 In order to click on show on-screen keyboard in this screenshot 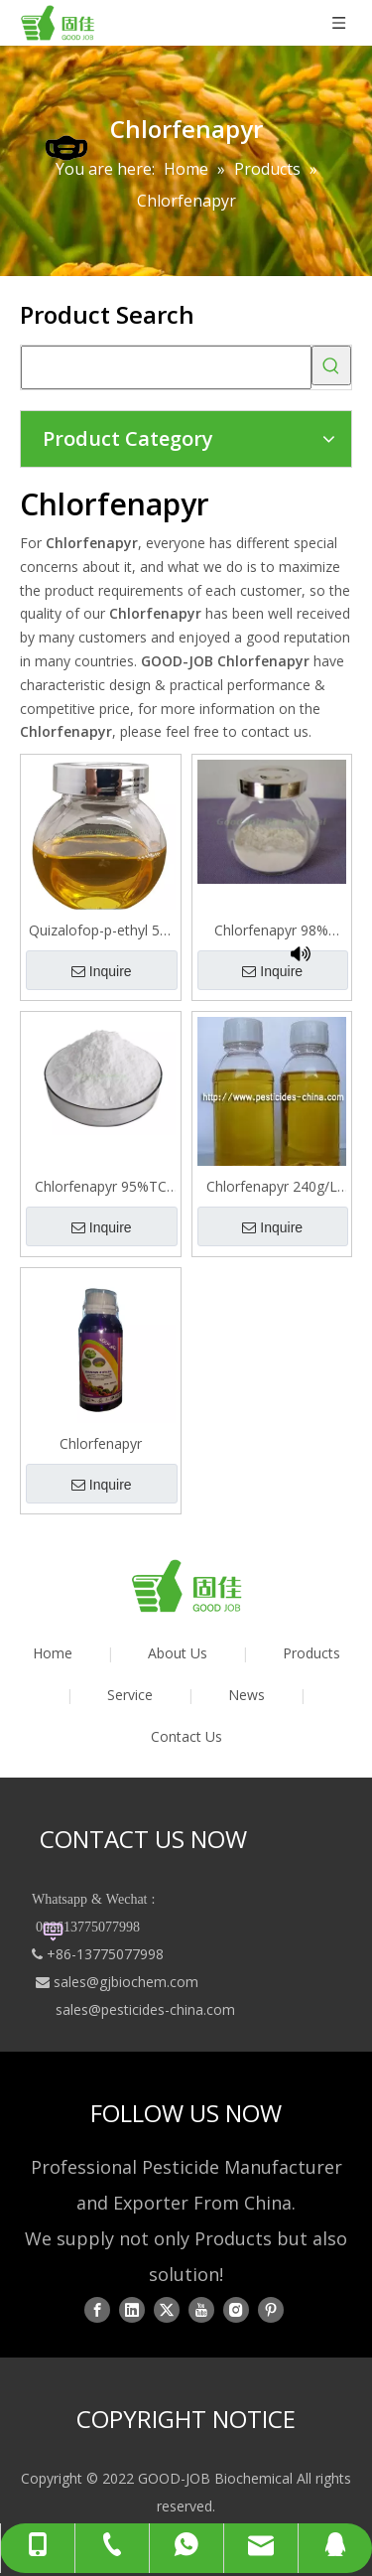, I will do `click(53, 1932)`.